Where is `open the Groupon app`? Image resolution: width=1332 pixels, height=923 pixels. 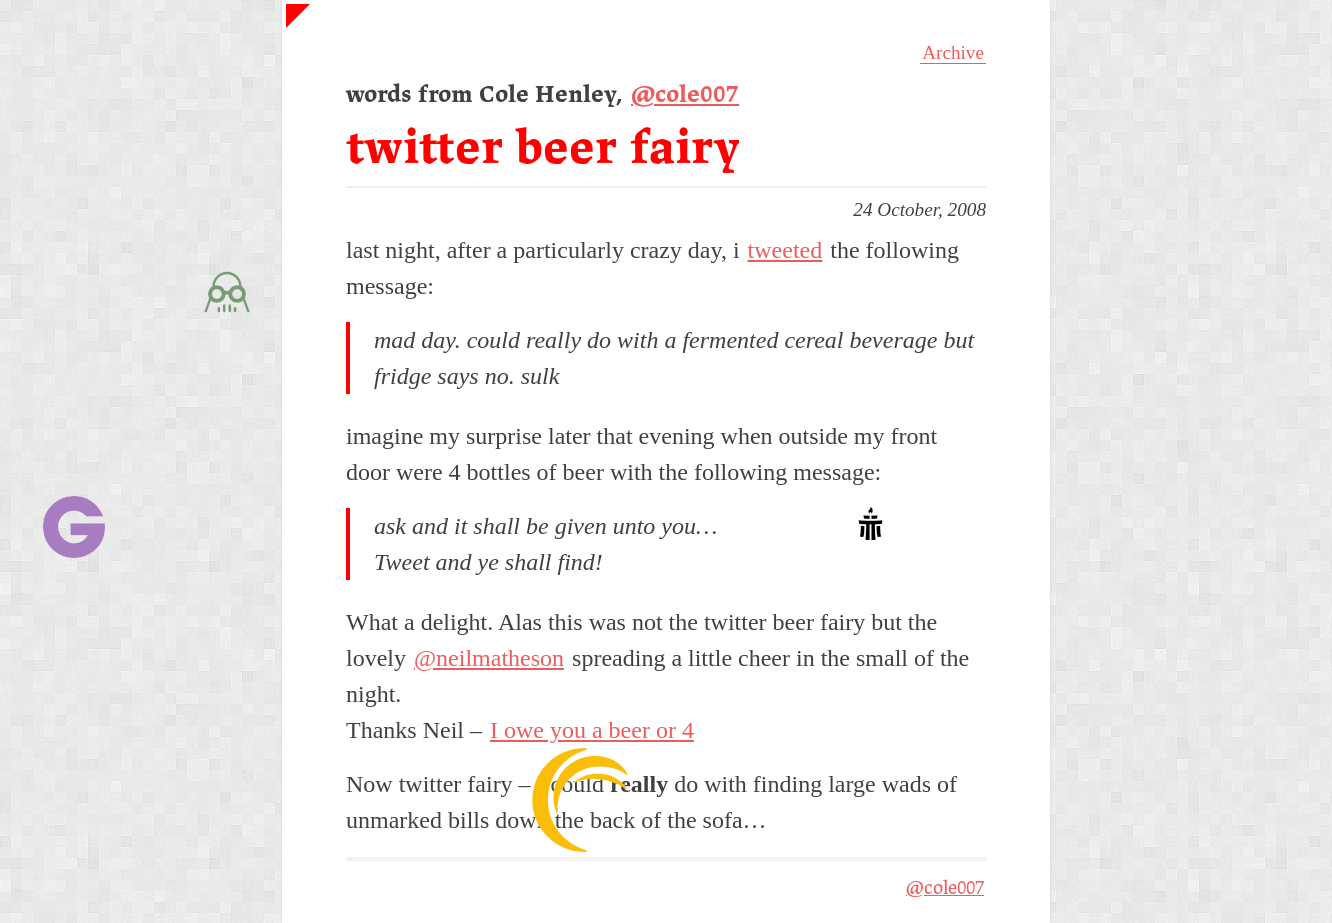
open the Groupon app is located at coordinates (74, 527).